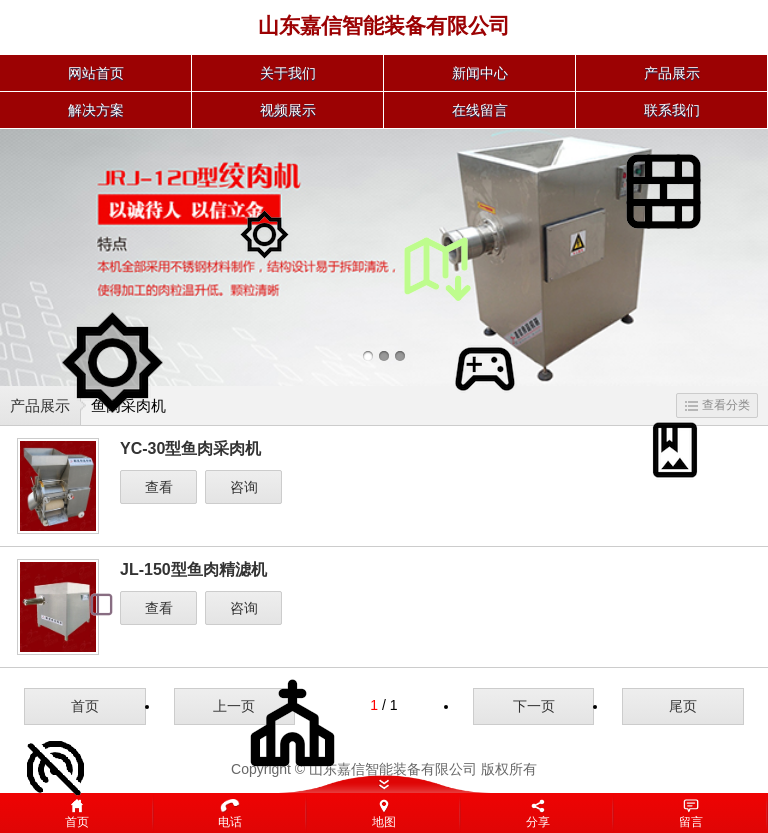  Describe the element at coordinates (663, 191) in the screenshot. I see `indicates a firewall or security barrier` at that location.